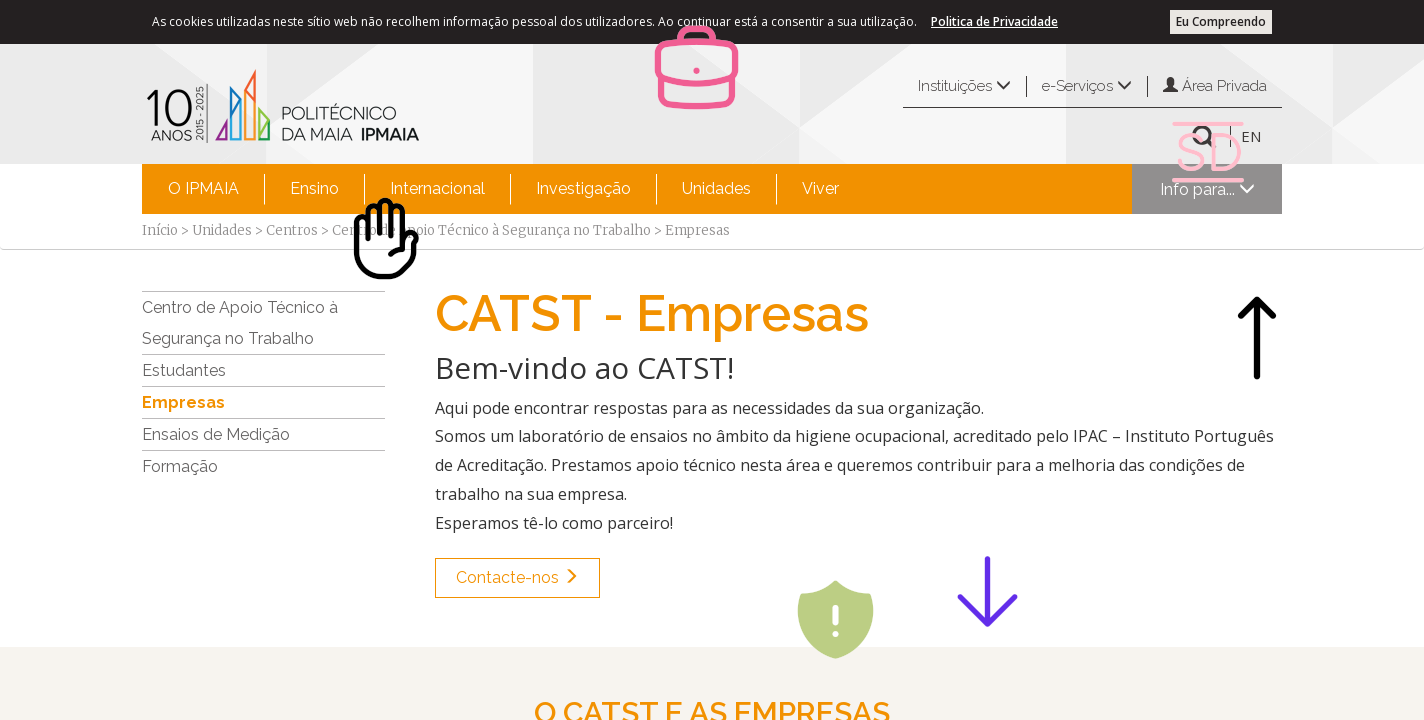  Describe the element at coordinates (987, 591) in the screenshot. I see `scroll down or view more content` at that location.